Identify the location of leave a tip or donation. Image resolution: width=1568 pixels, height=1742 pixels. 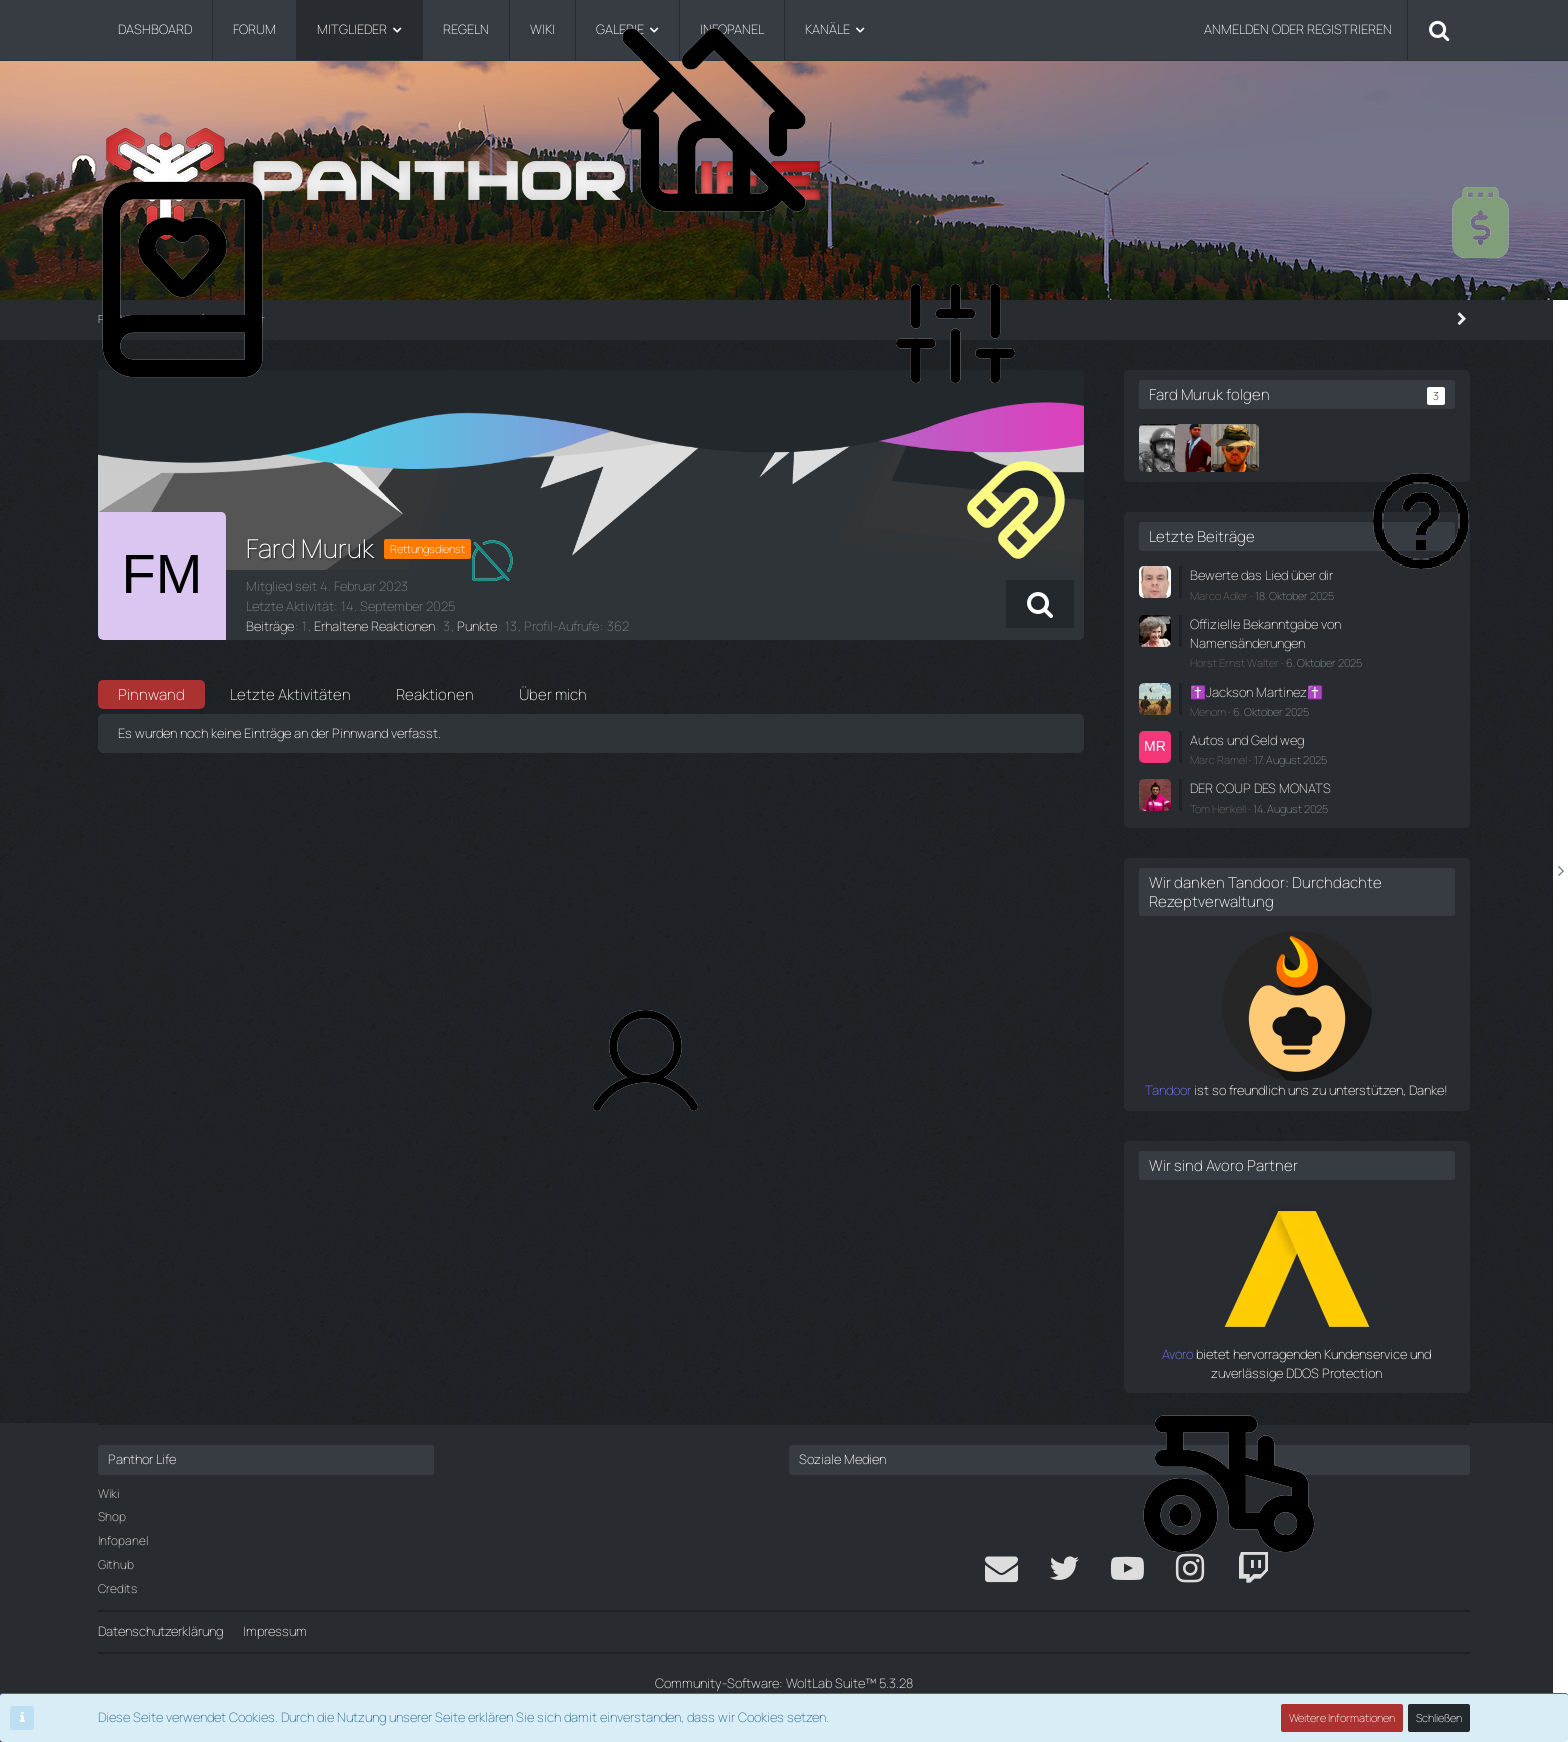
(1480, 222).